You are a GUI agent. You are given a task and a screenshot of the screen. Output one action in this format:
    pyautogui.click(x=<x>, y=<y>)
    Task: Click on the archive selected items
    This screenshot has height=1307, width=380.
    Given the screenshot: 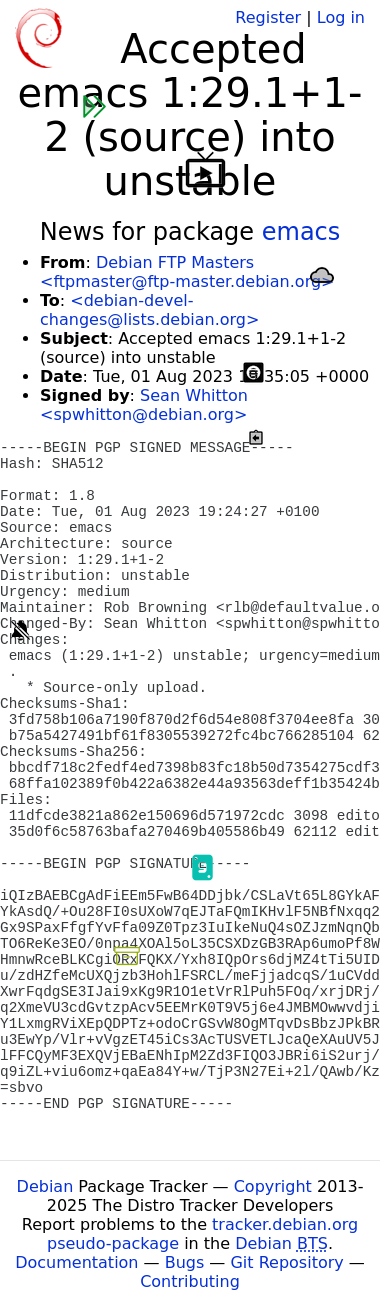 What is the action you would take?
    pyautogui.click(x=127, y=956)
    